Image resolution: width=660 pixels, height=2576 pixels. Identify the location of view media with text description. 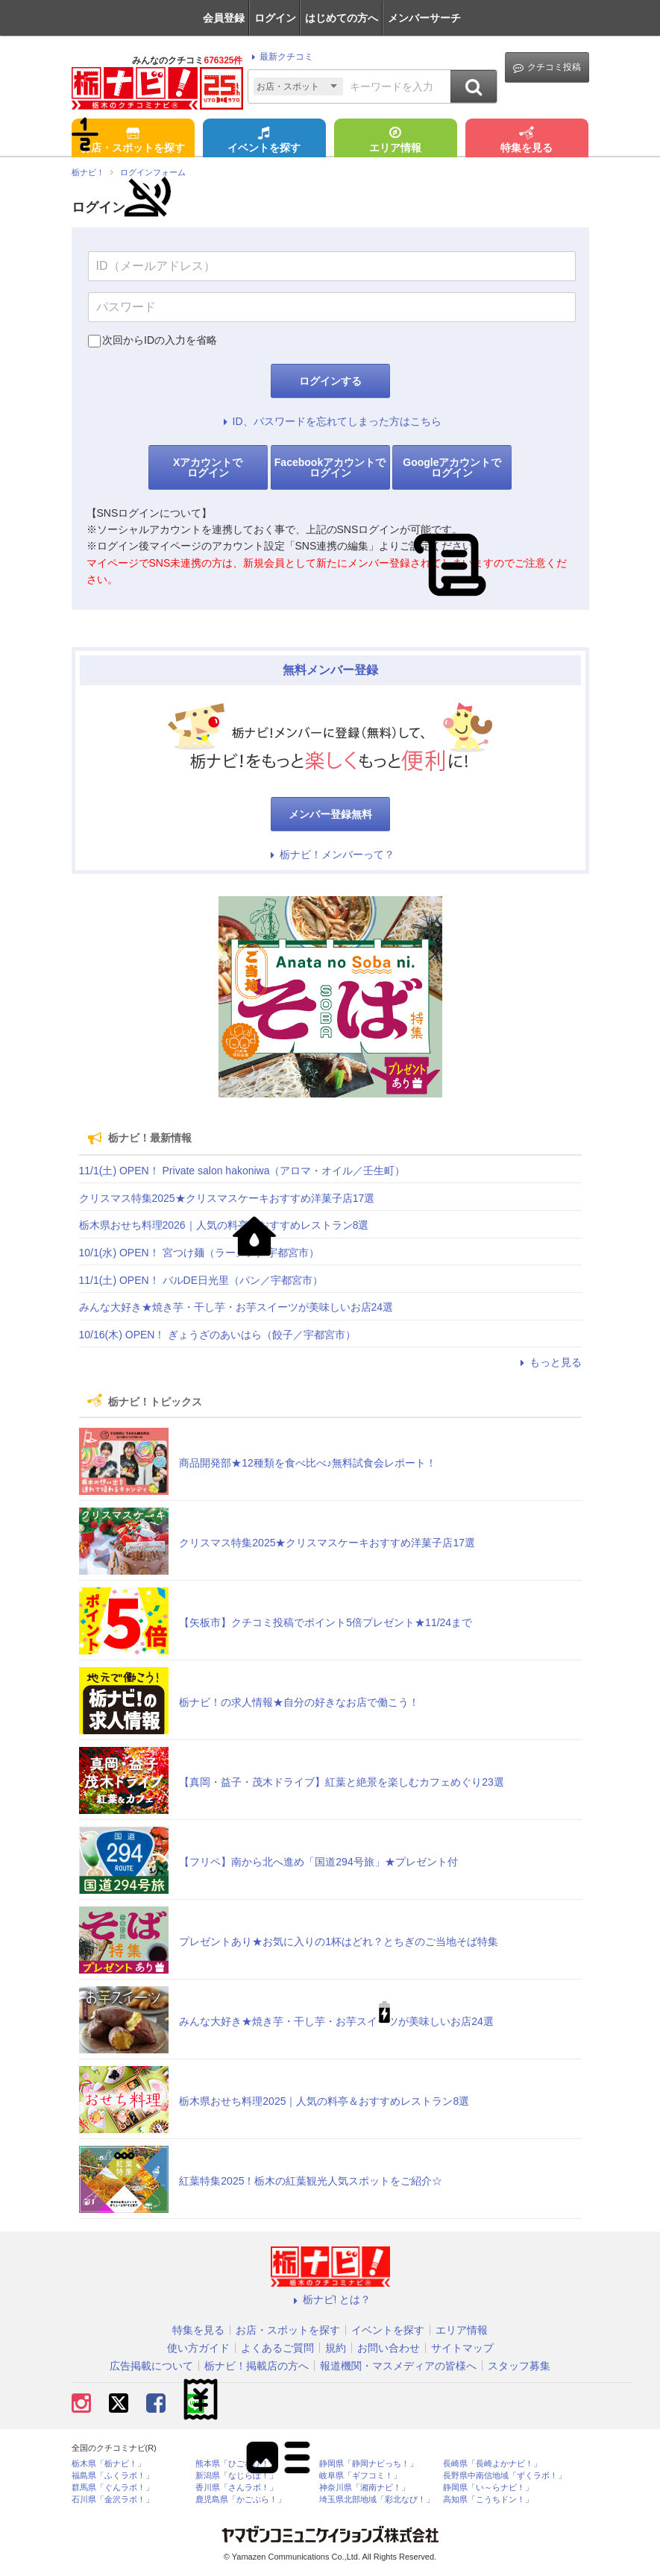
(278, 2457).